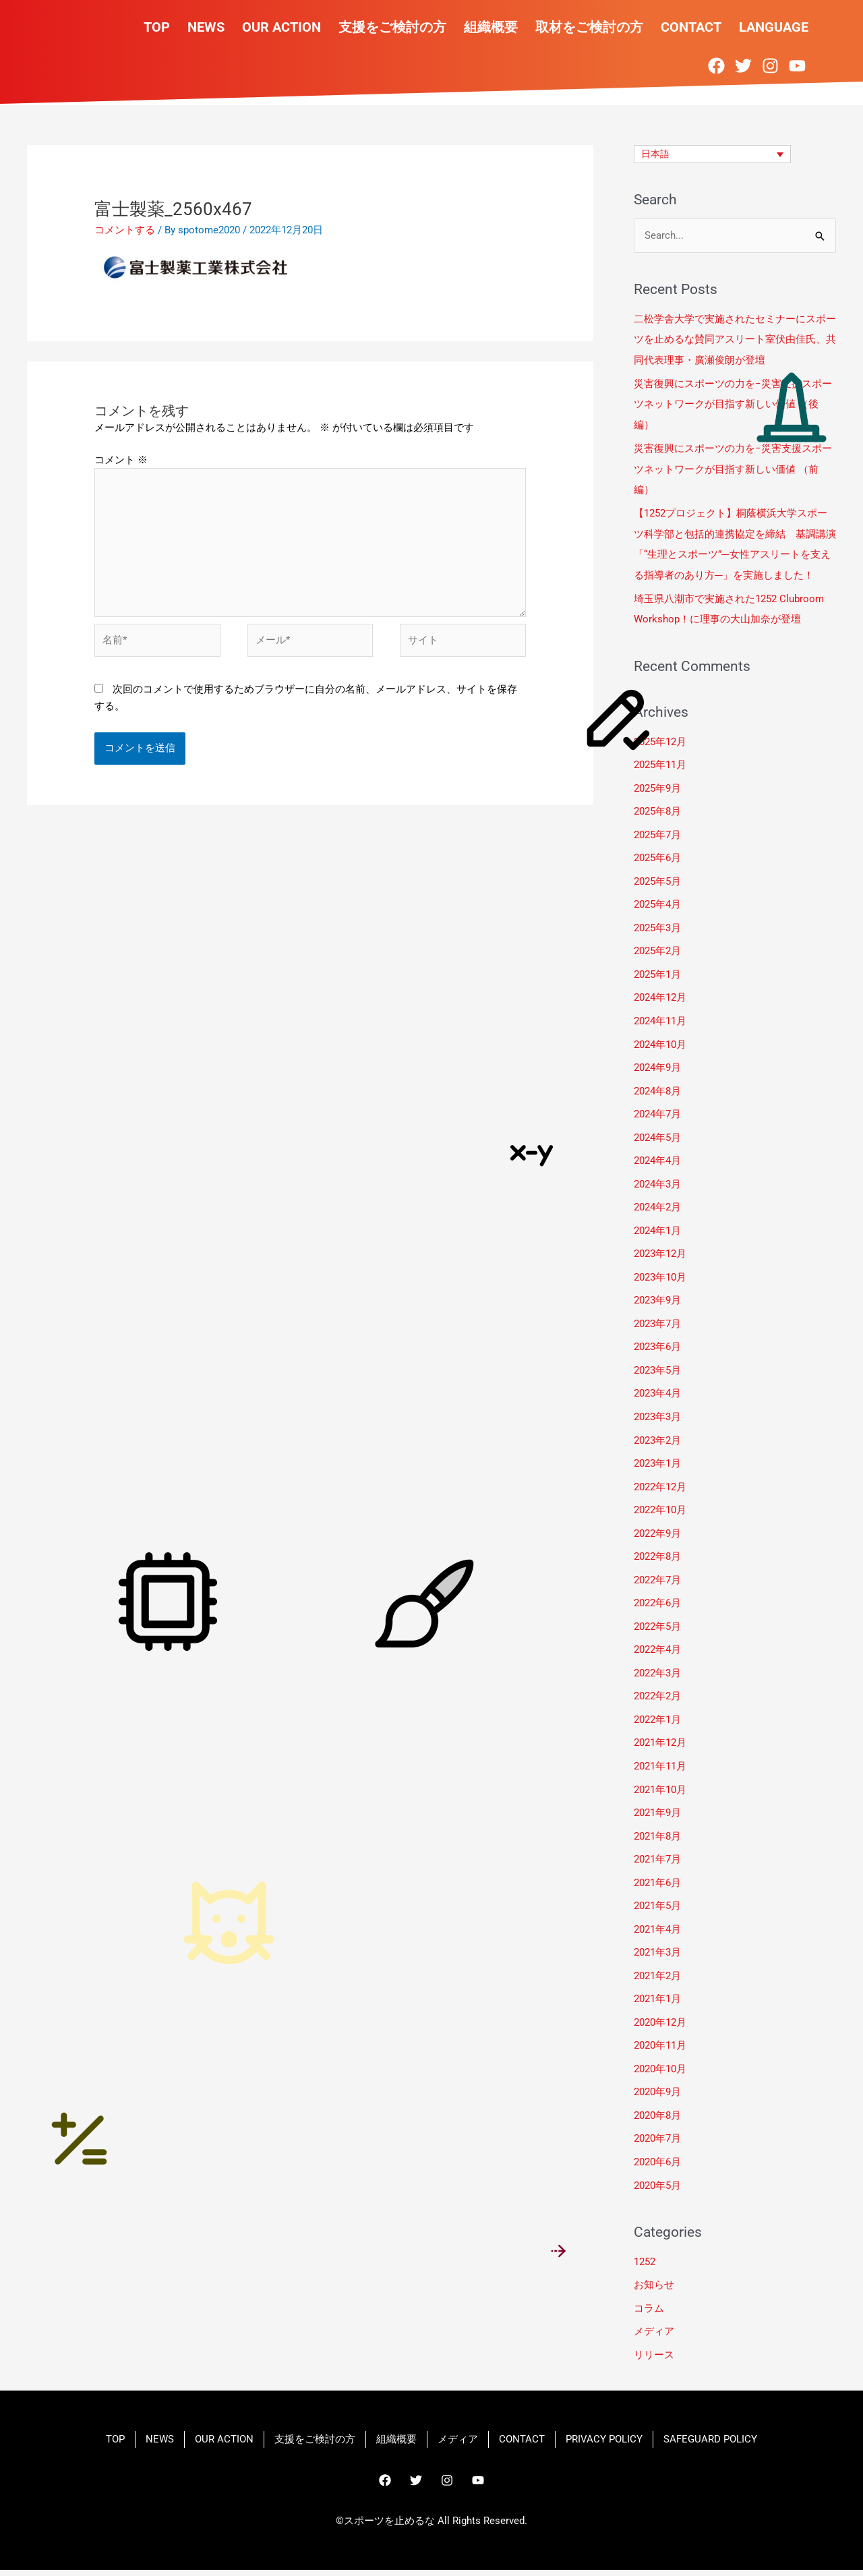 Image resolution: width=863 pixels, height=2576 pixels. Describe the element at coordinates (616, 717) in the screenshot. I see `edit completed or saved successfully` at that location.